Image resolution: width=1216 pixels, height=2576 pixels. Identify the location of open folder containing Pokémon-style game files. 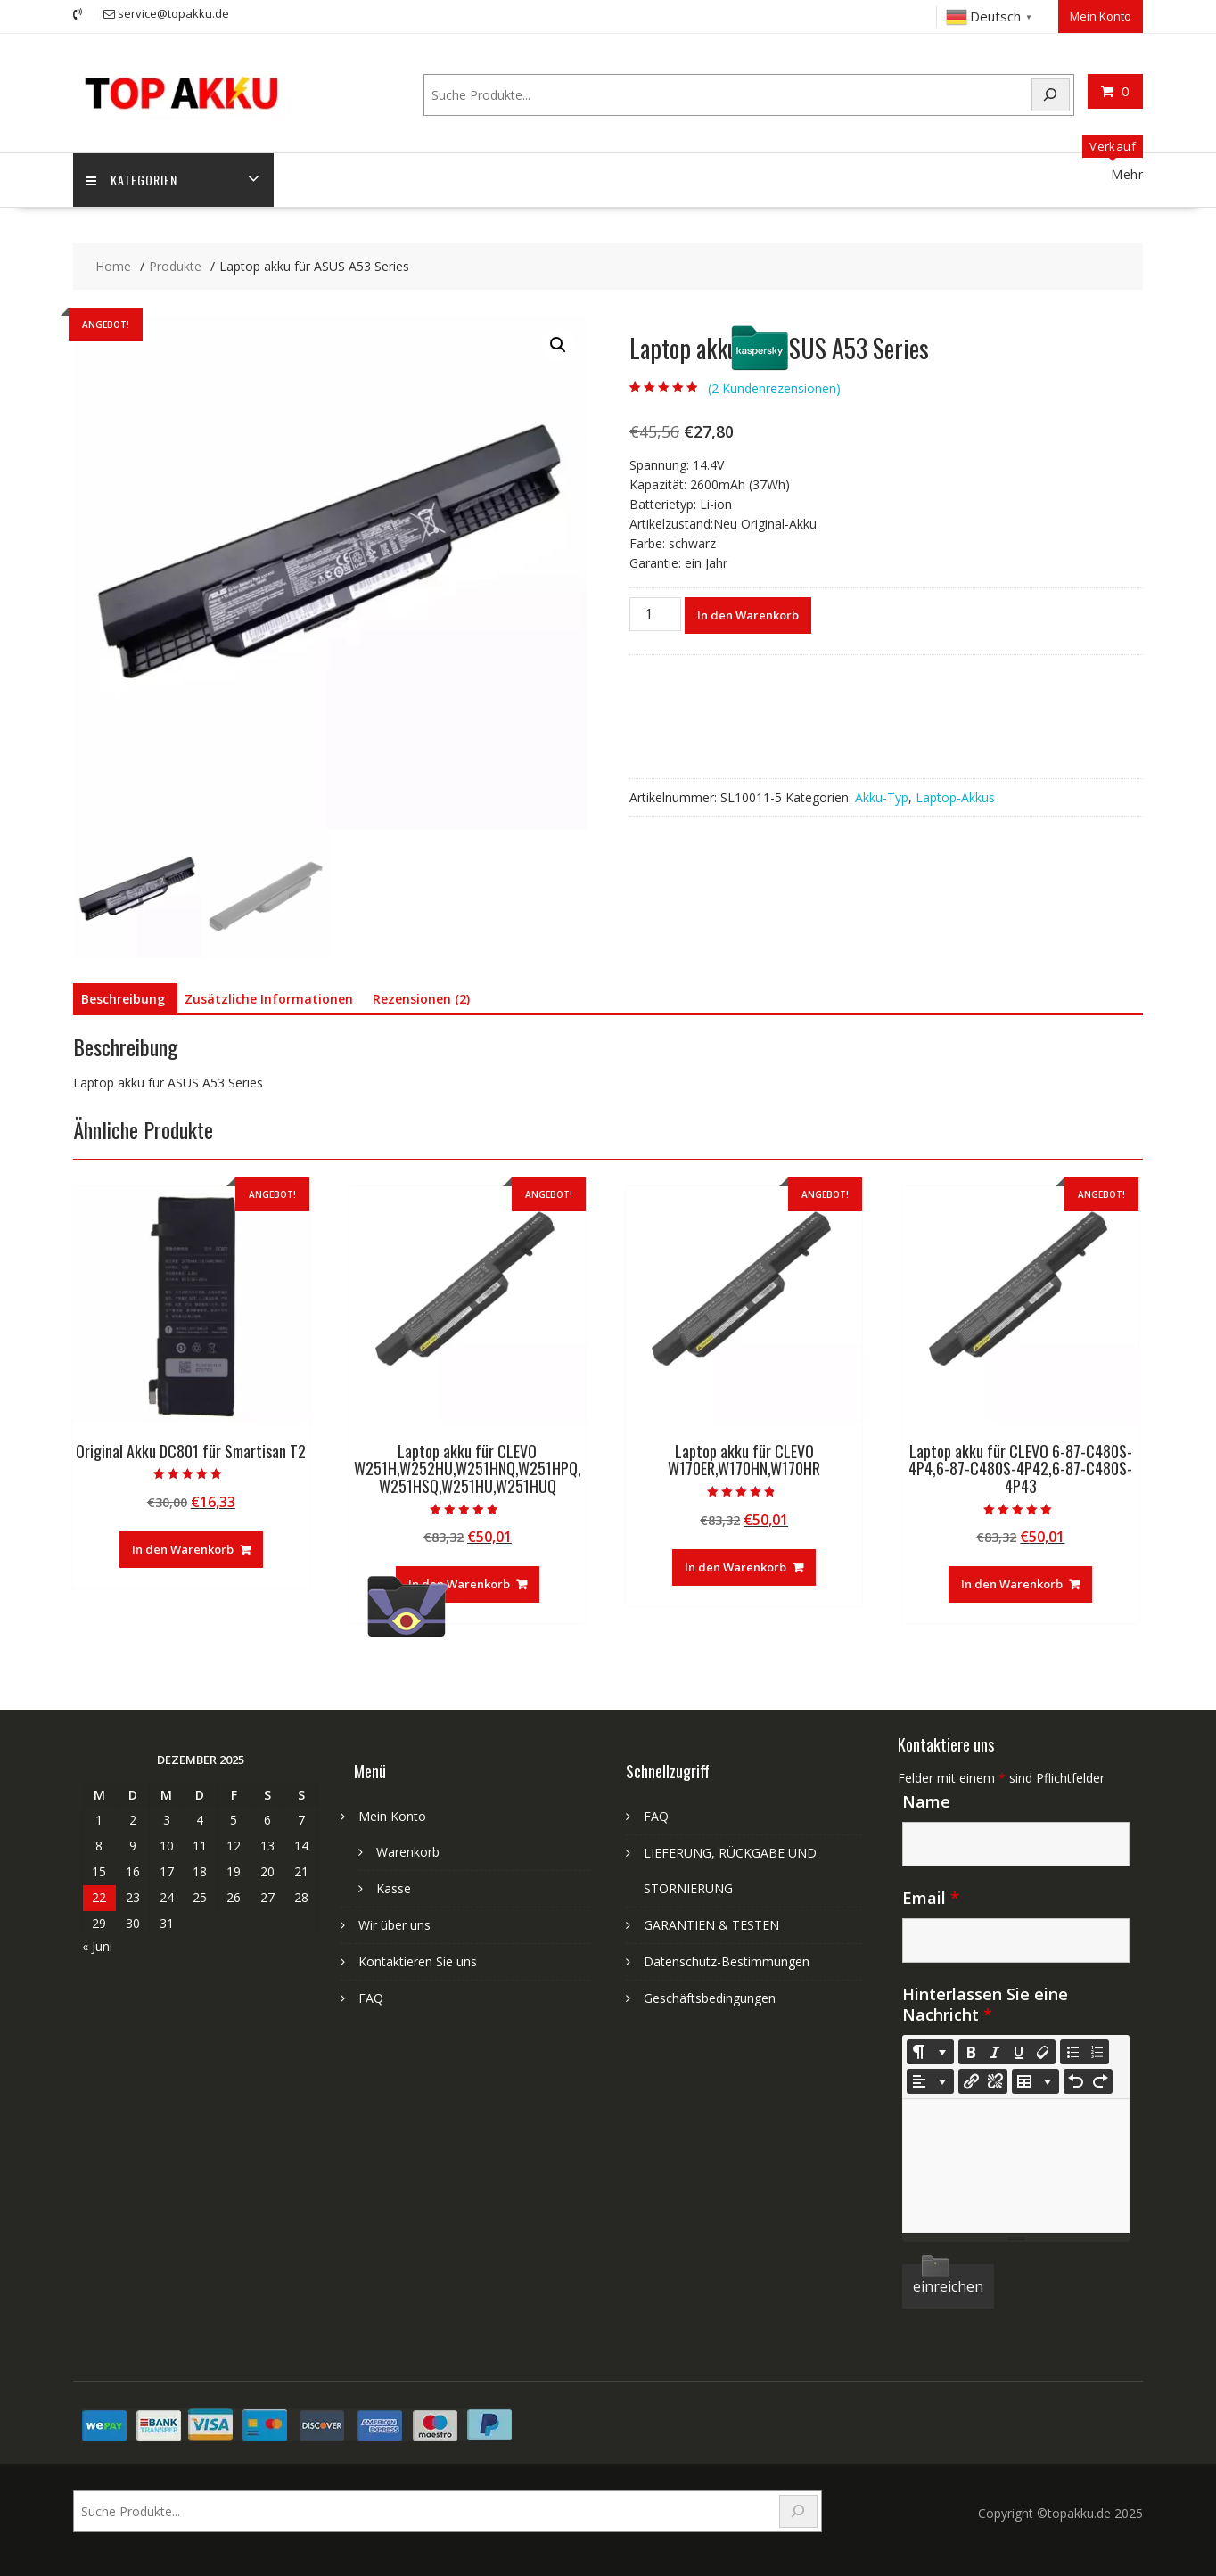
(406, 1608).